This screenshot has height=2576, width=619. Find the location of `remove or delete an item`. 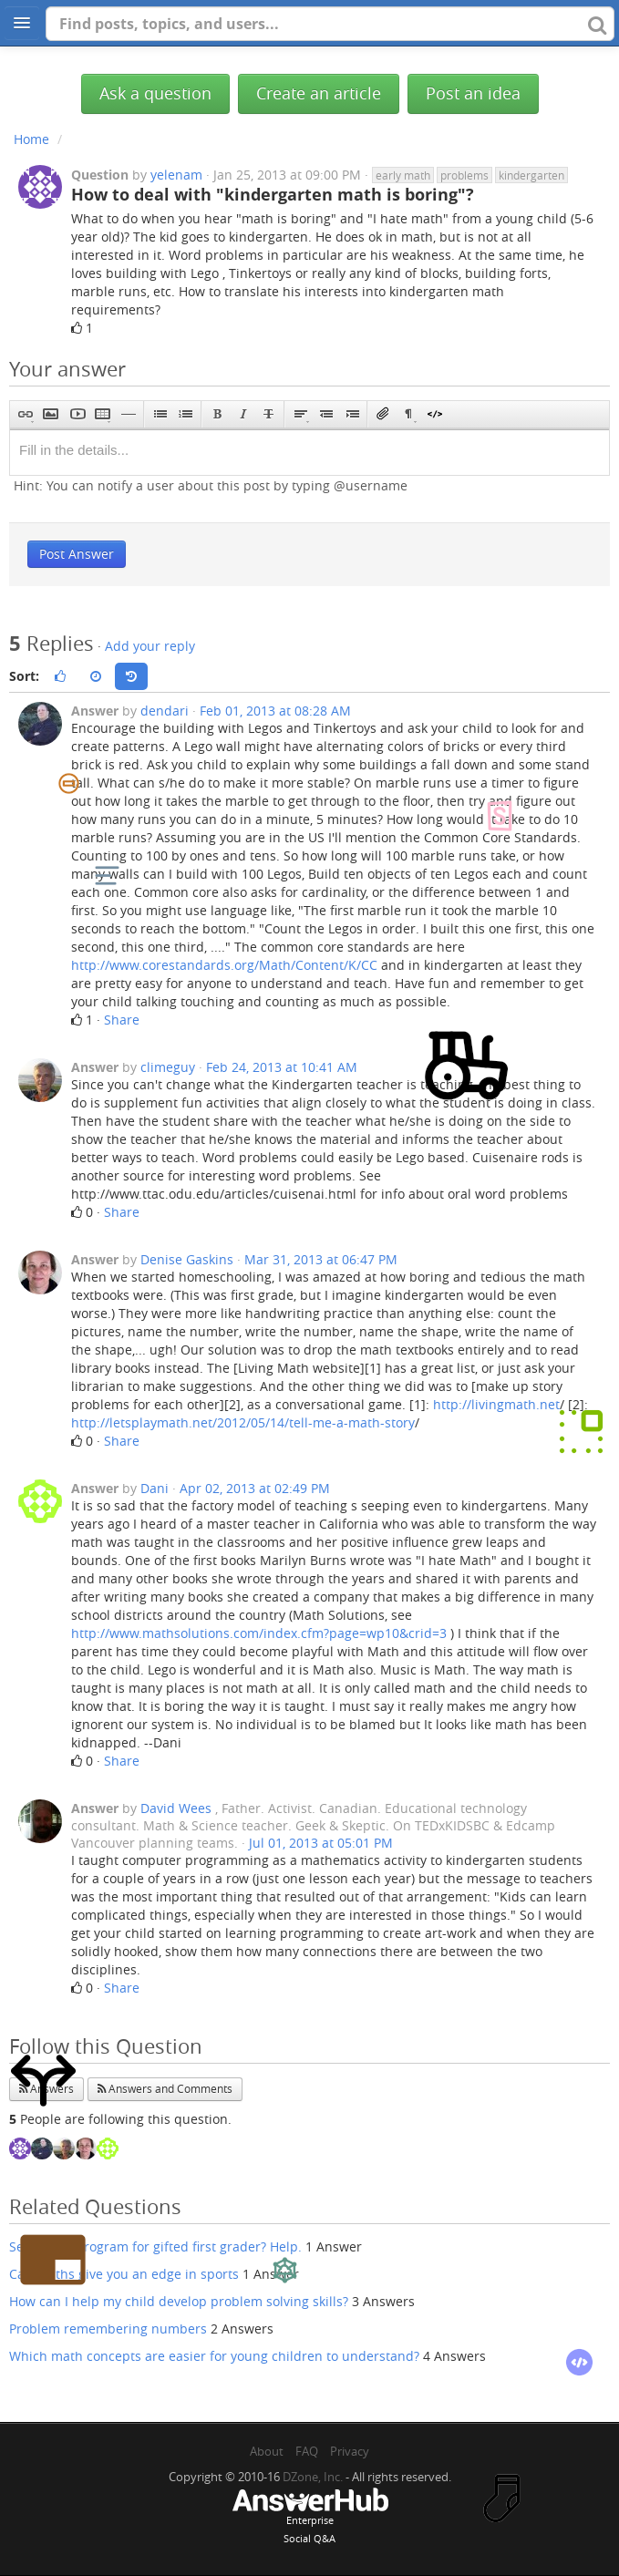

remove or delete an item is located at coordinates (68, 783).